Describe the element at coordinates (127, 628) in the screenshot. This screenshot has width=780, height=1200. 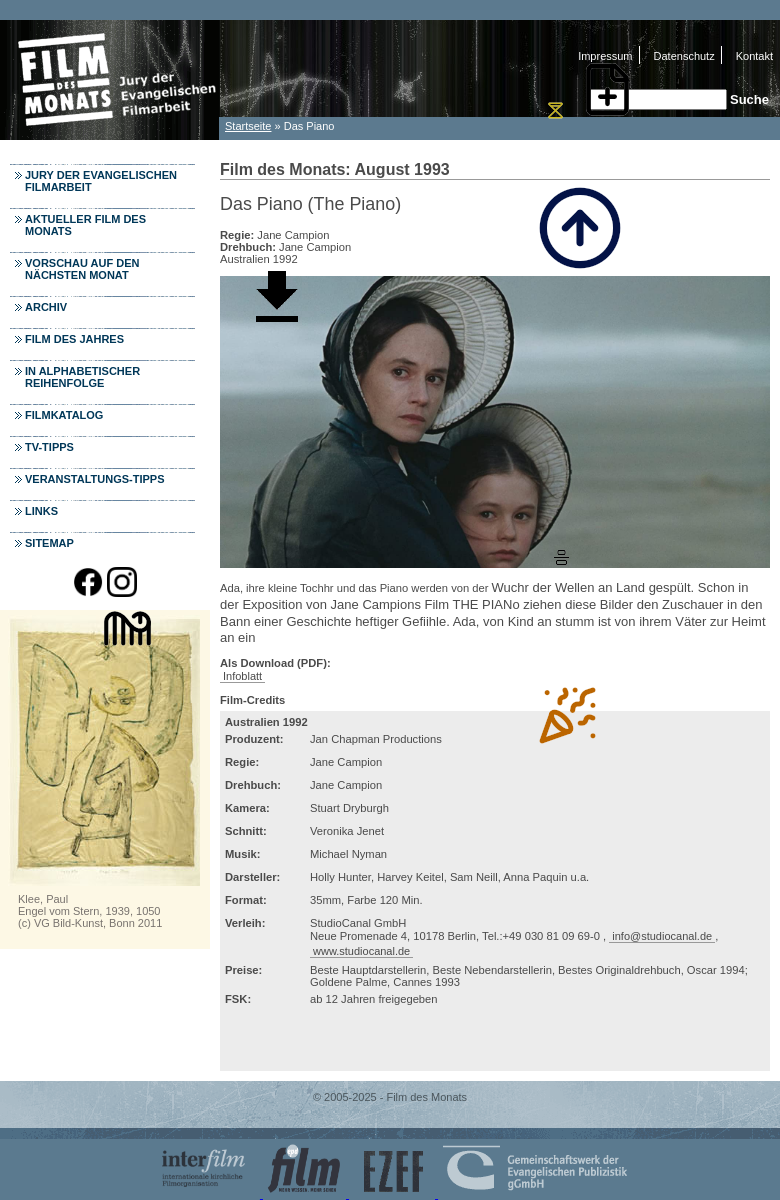
I see `access amusement park or theme park information` at that location.